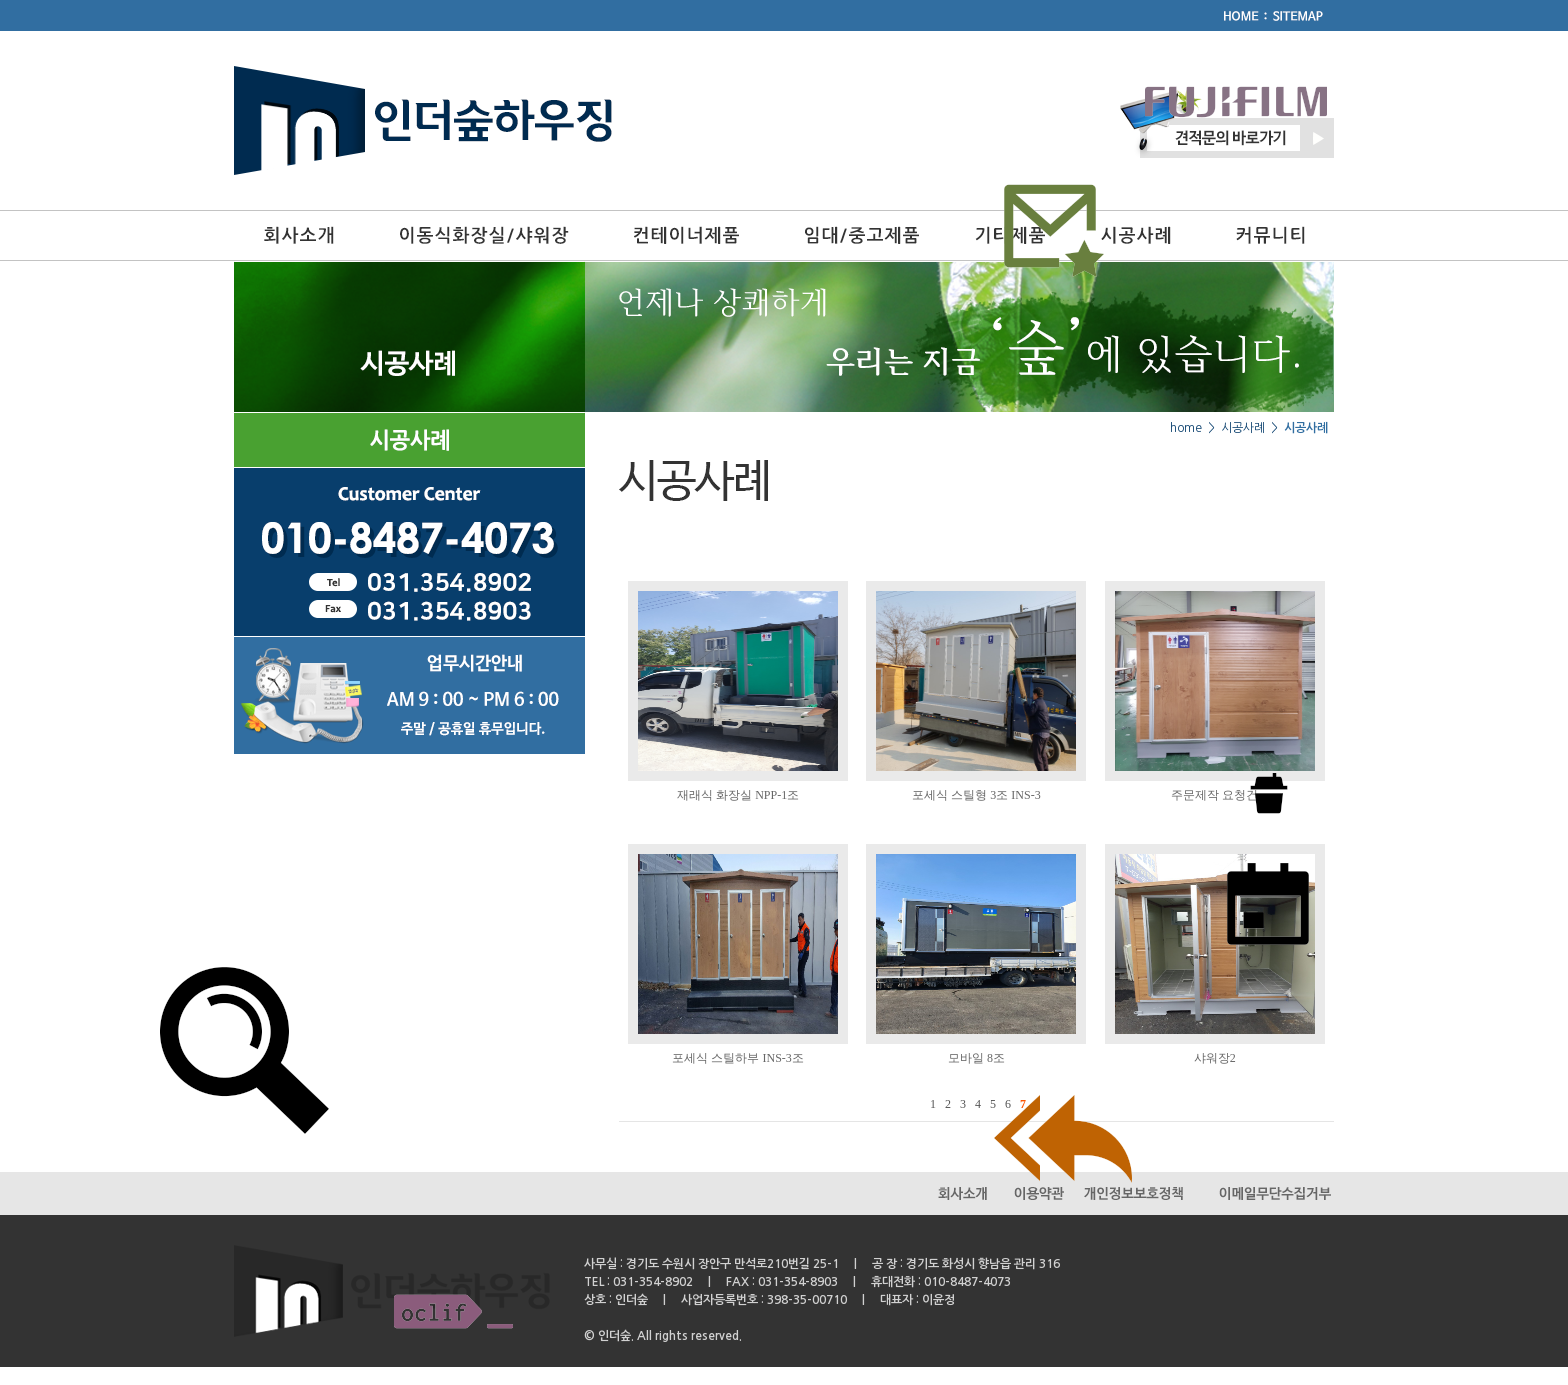 This screenshot has width=1568, height=1385. What do you see at coordinates (1268, 908) in the screenshot?
I see `view a scheduled event` at bounding box center [1268, 908].